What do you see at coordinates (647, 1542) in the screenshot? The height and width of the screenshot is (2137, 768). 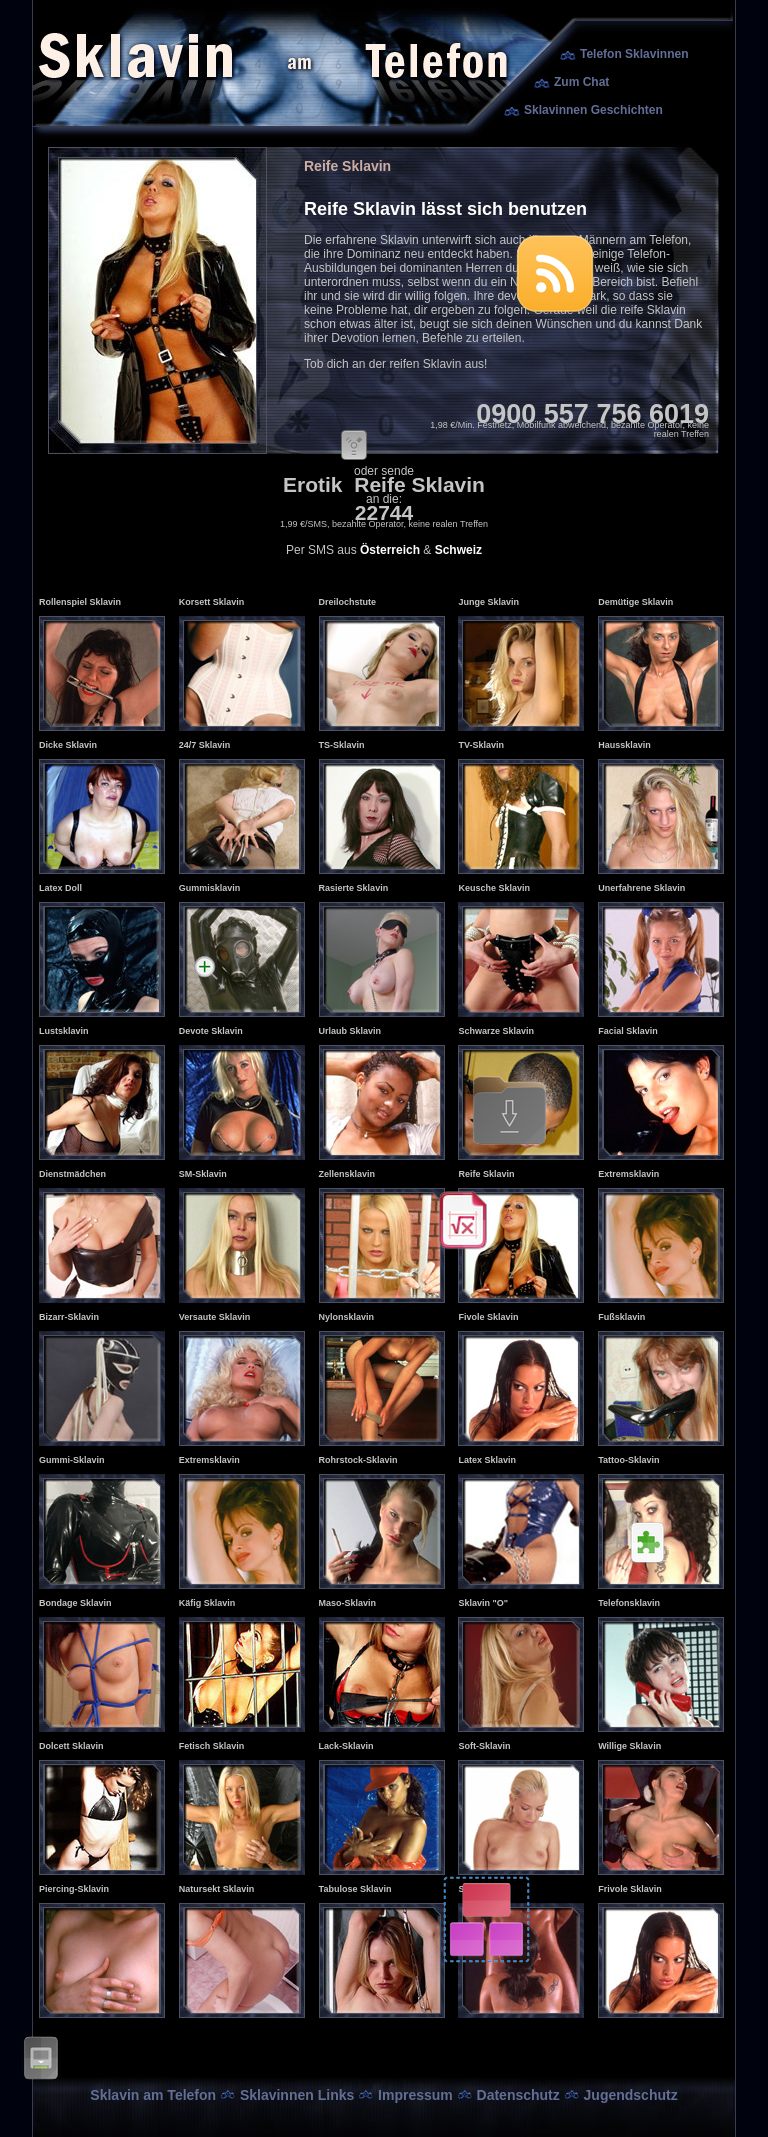 I see `firefox browser extension or add-on installer file` at bounding box center [647, 1542].